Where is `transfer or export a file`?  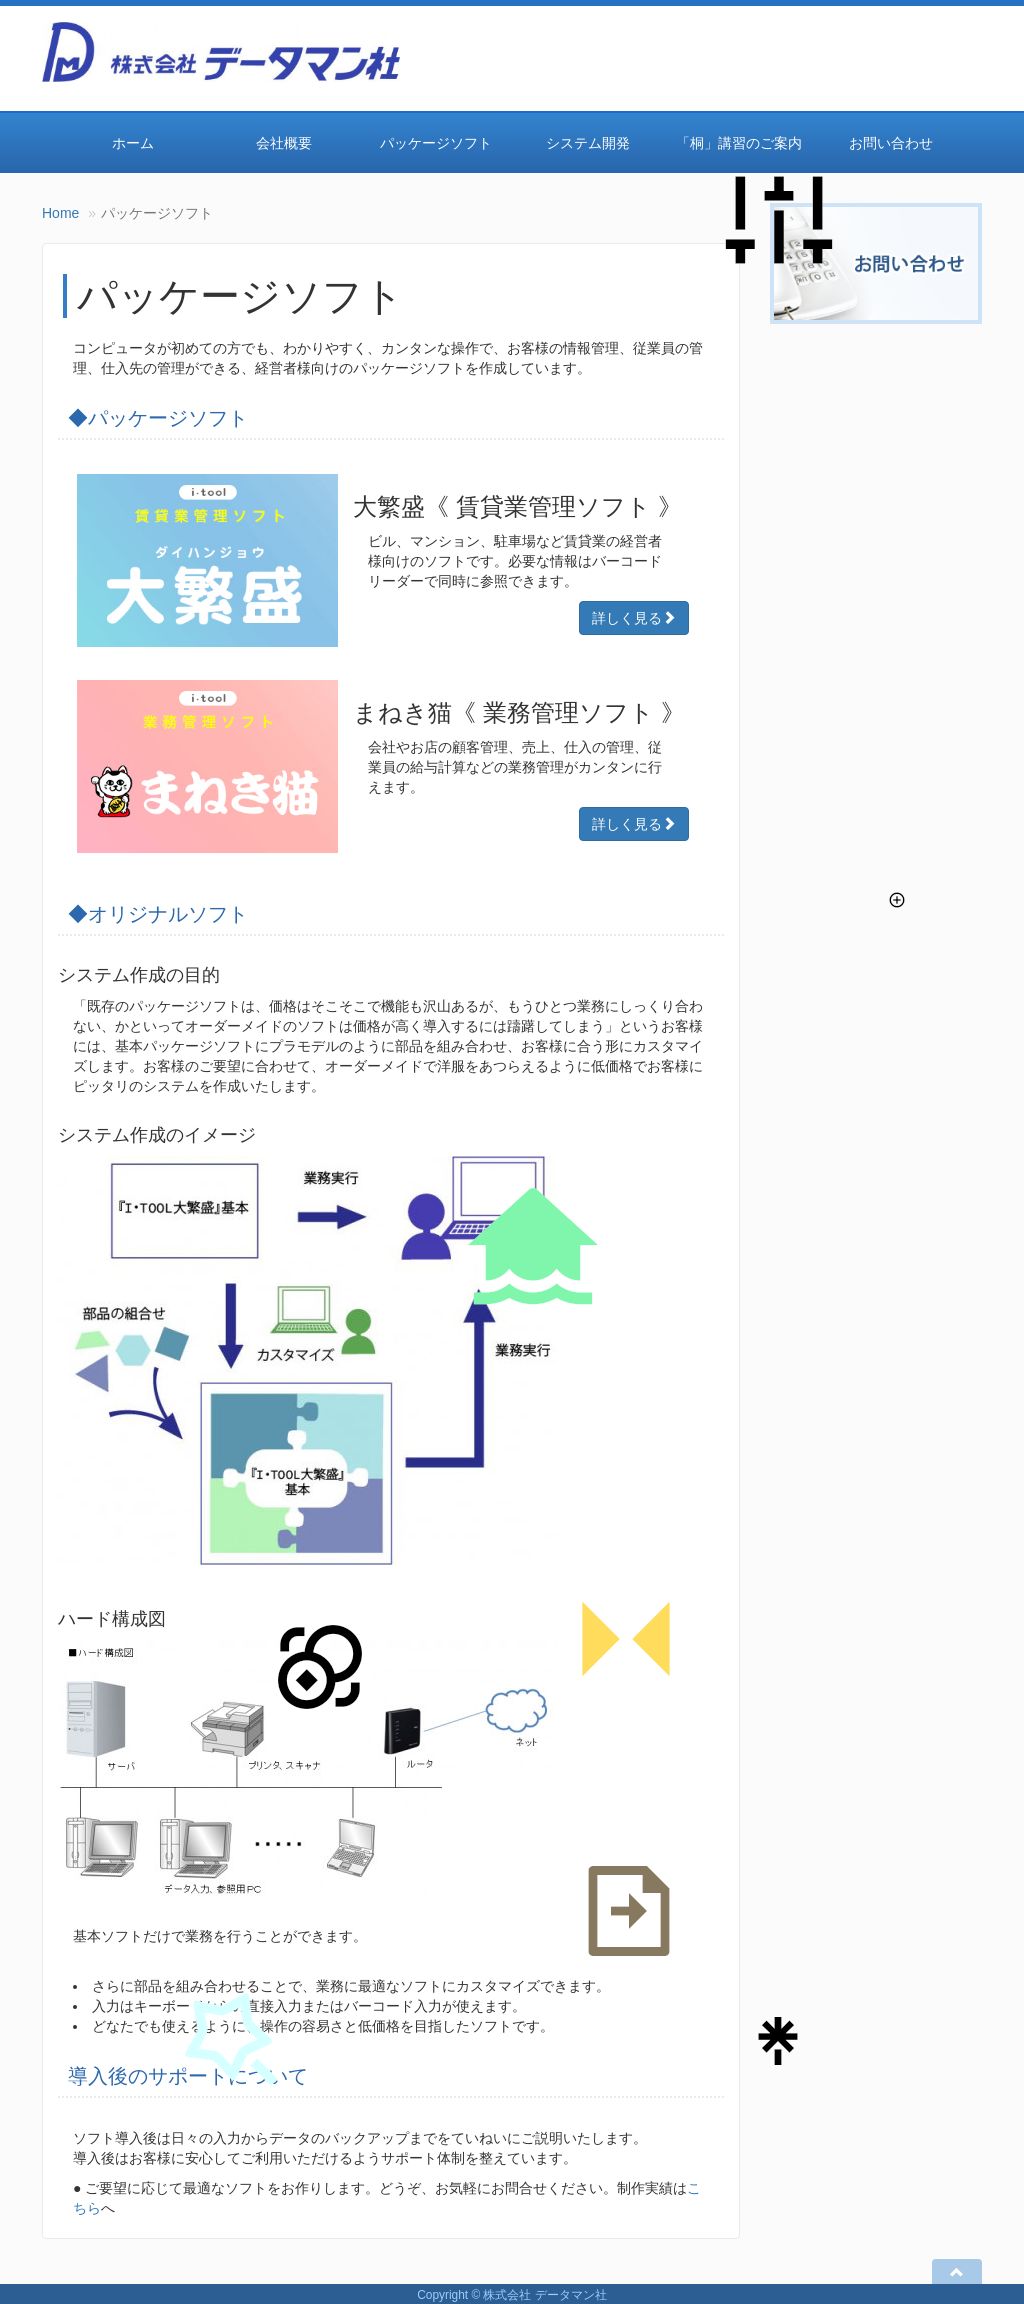 transfer or export a file is located at coordinates (629, 1911).